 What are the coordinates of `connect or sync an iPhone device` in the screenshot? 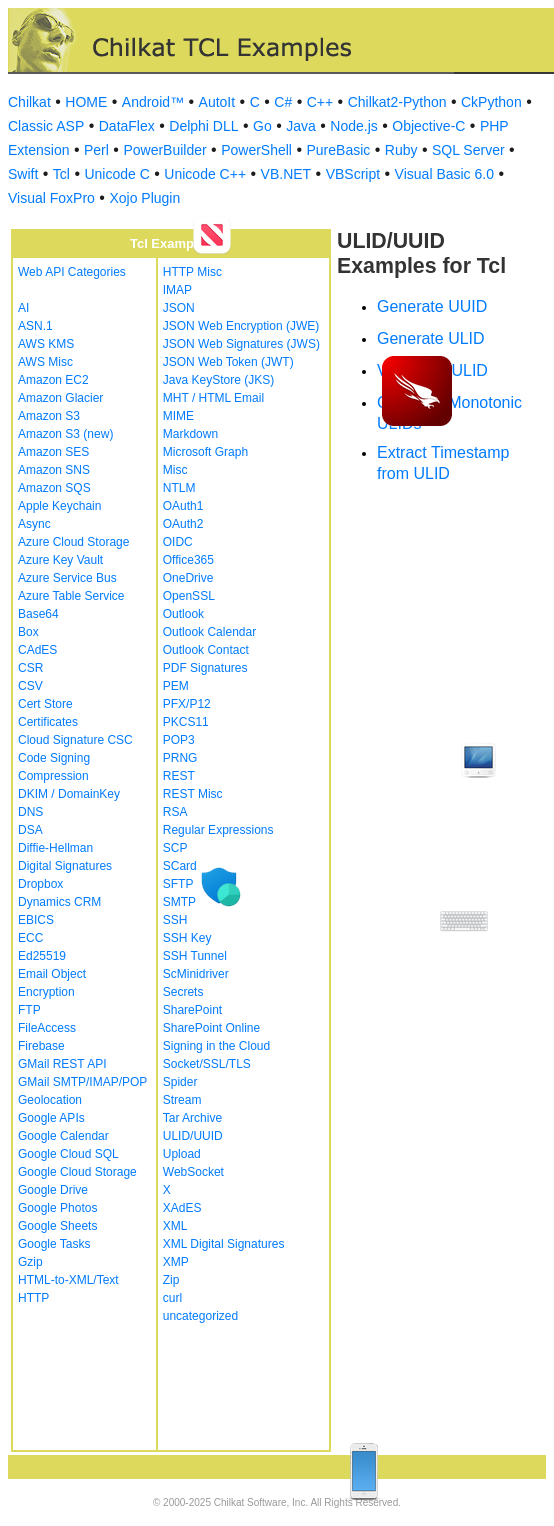 It's located at (364, 1472).